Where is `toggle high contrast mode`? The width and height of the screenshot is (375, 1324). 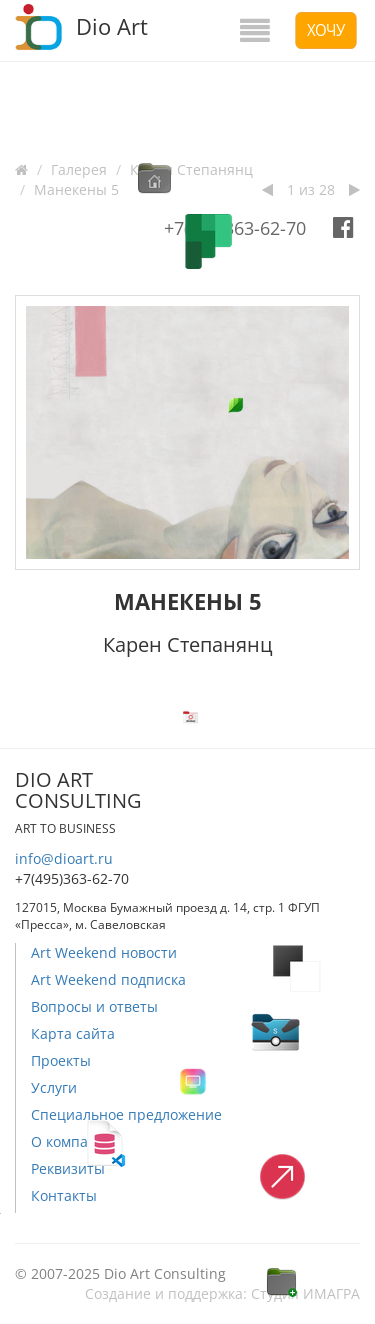
toggle high contrast mode is located at coordinates (296, 969).